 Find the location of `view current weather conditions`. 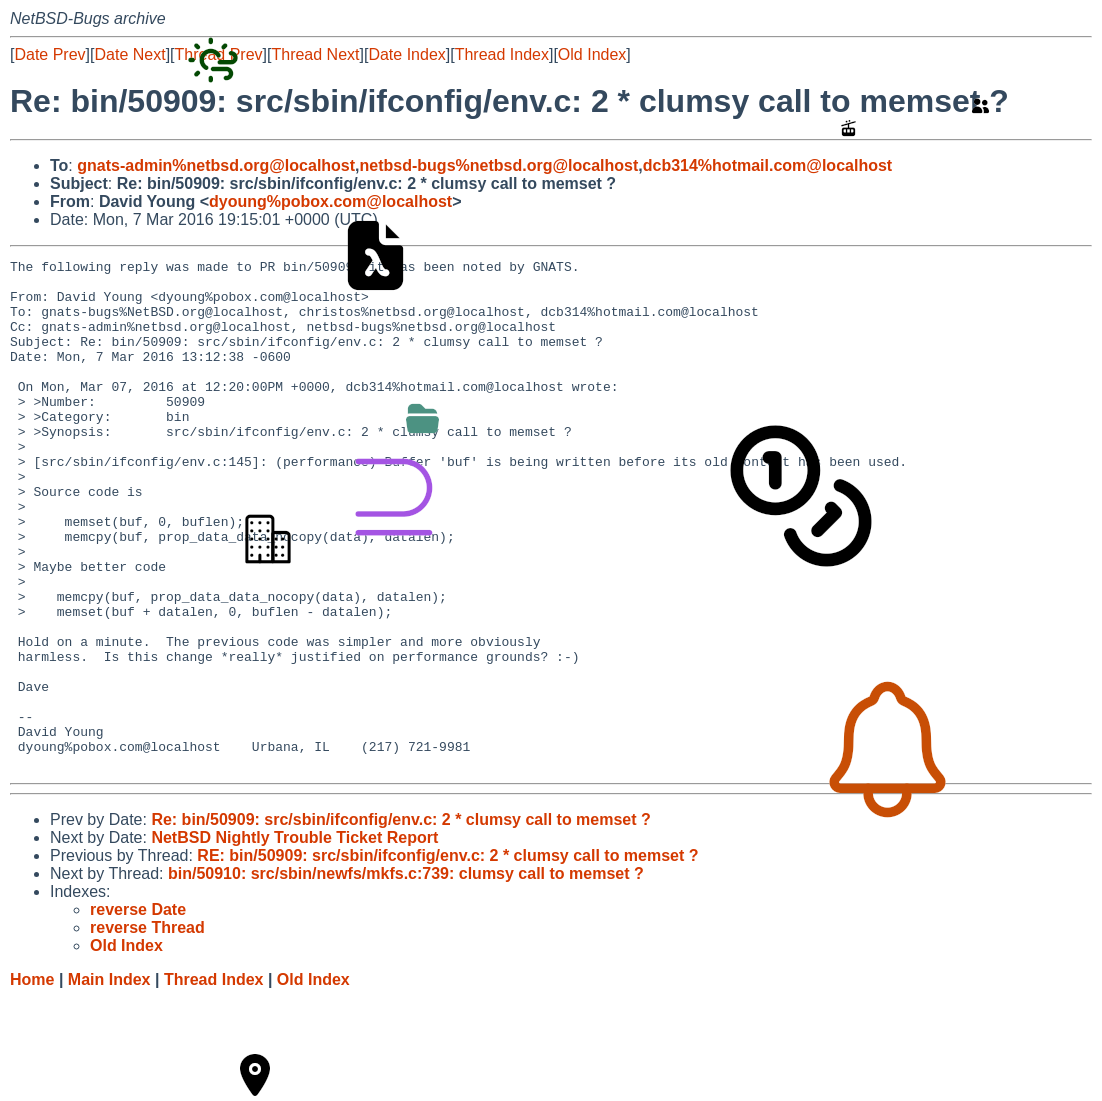

view current weather conditions is located at coordinates (213, 60).